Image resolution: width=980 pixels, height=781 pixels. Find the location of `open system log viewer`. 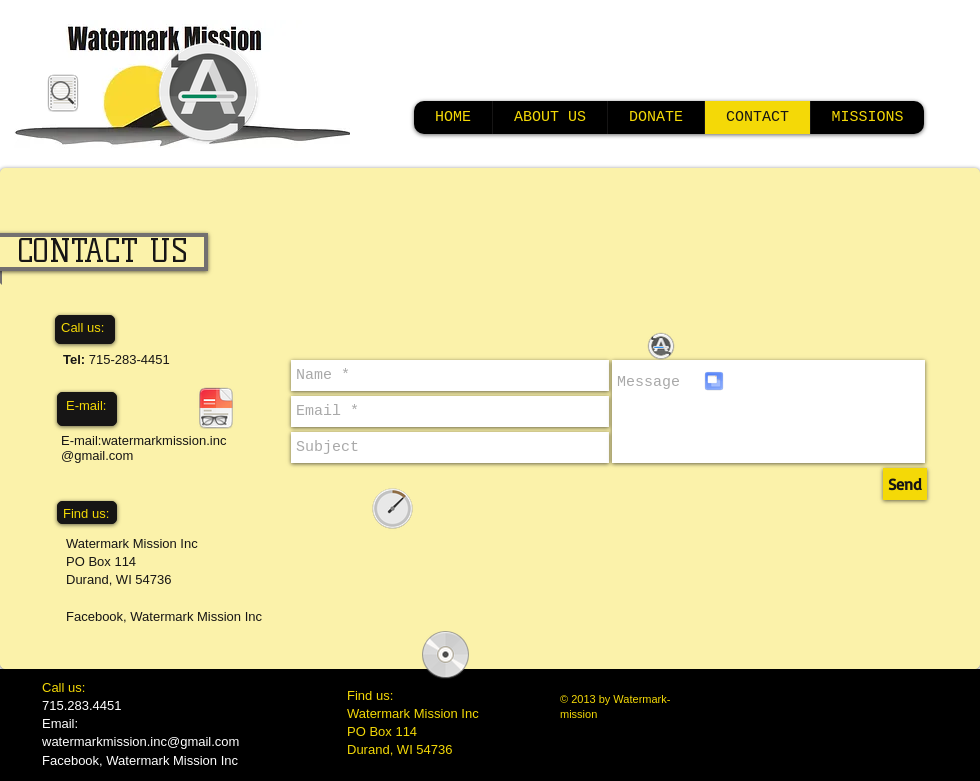

open system log viewer is located at coordinates (63, 93).